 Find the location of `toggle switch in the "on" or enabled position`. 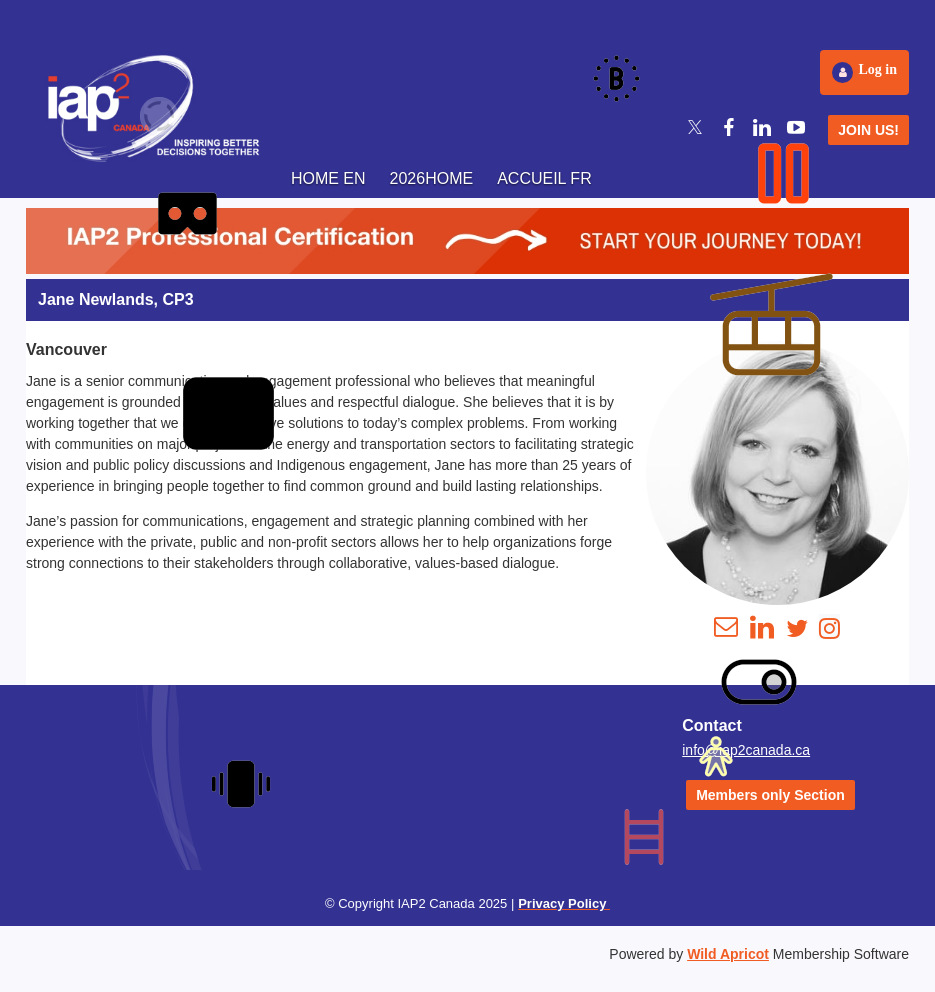

toggle switch in the "on" or enabled position is located at coordinates (759, 682).